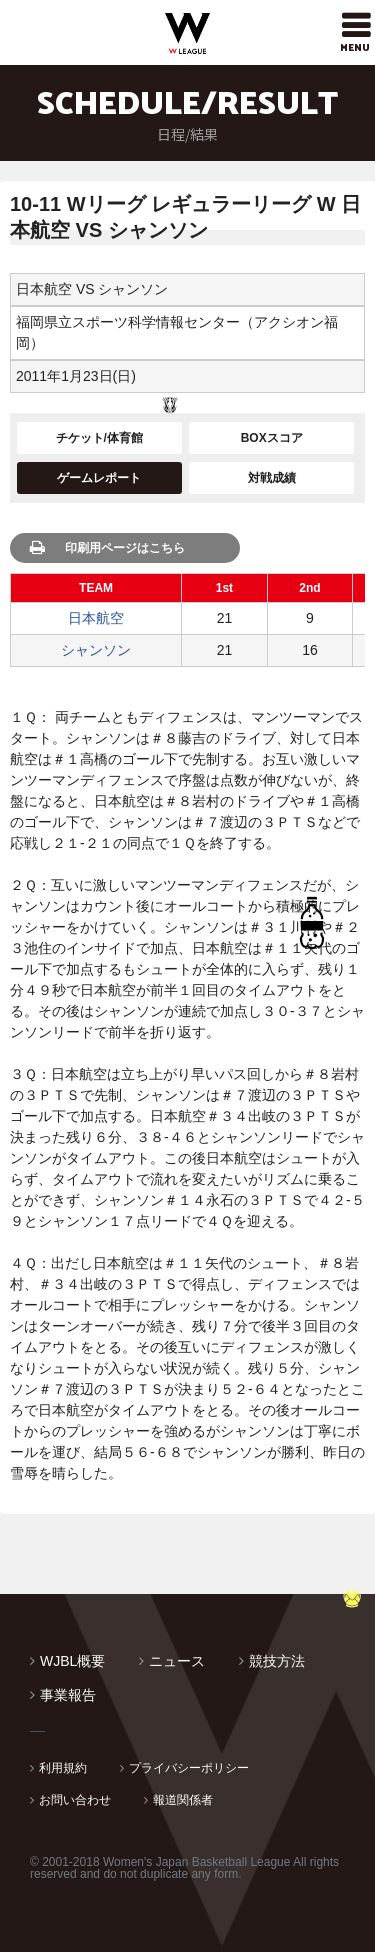 This screenshot has height=1952, width=375. What do you see at coordinates (170, 405) in the screenshot?
I see `indicates a special power-up or ability is active` at bounding box center [170, 405].